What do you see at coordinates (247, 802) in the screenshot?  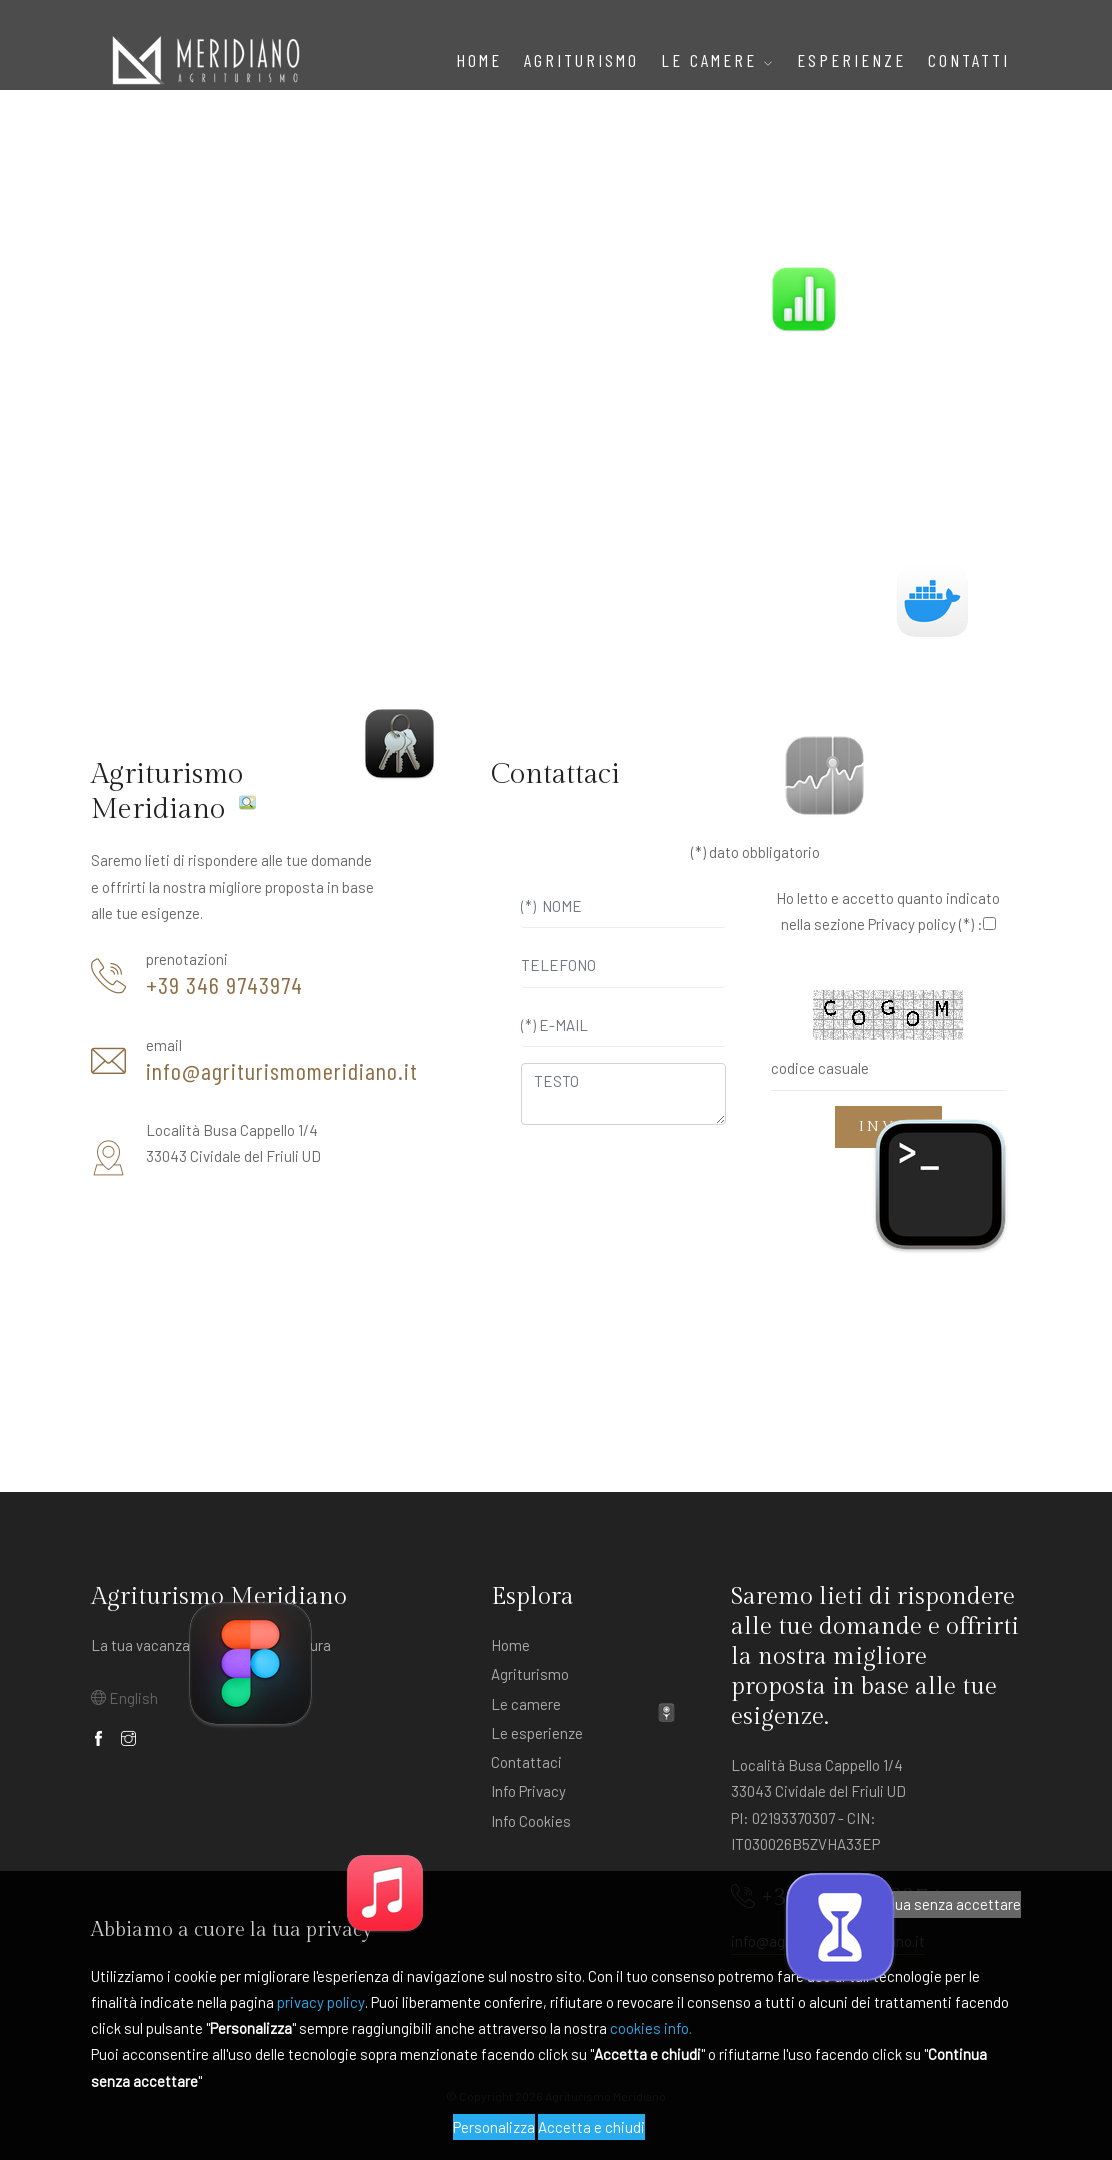 I see `open image viewer application` at bounding box center [247, 802].